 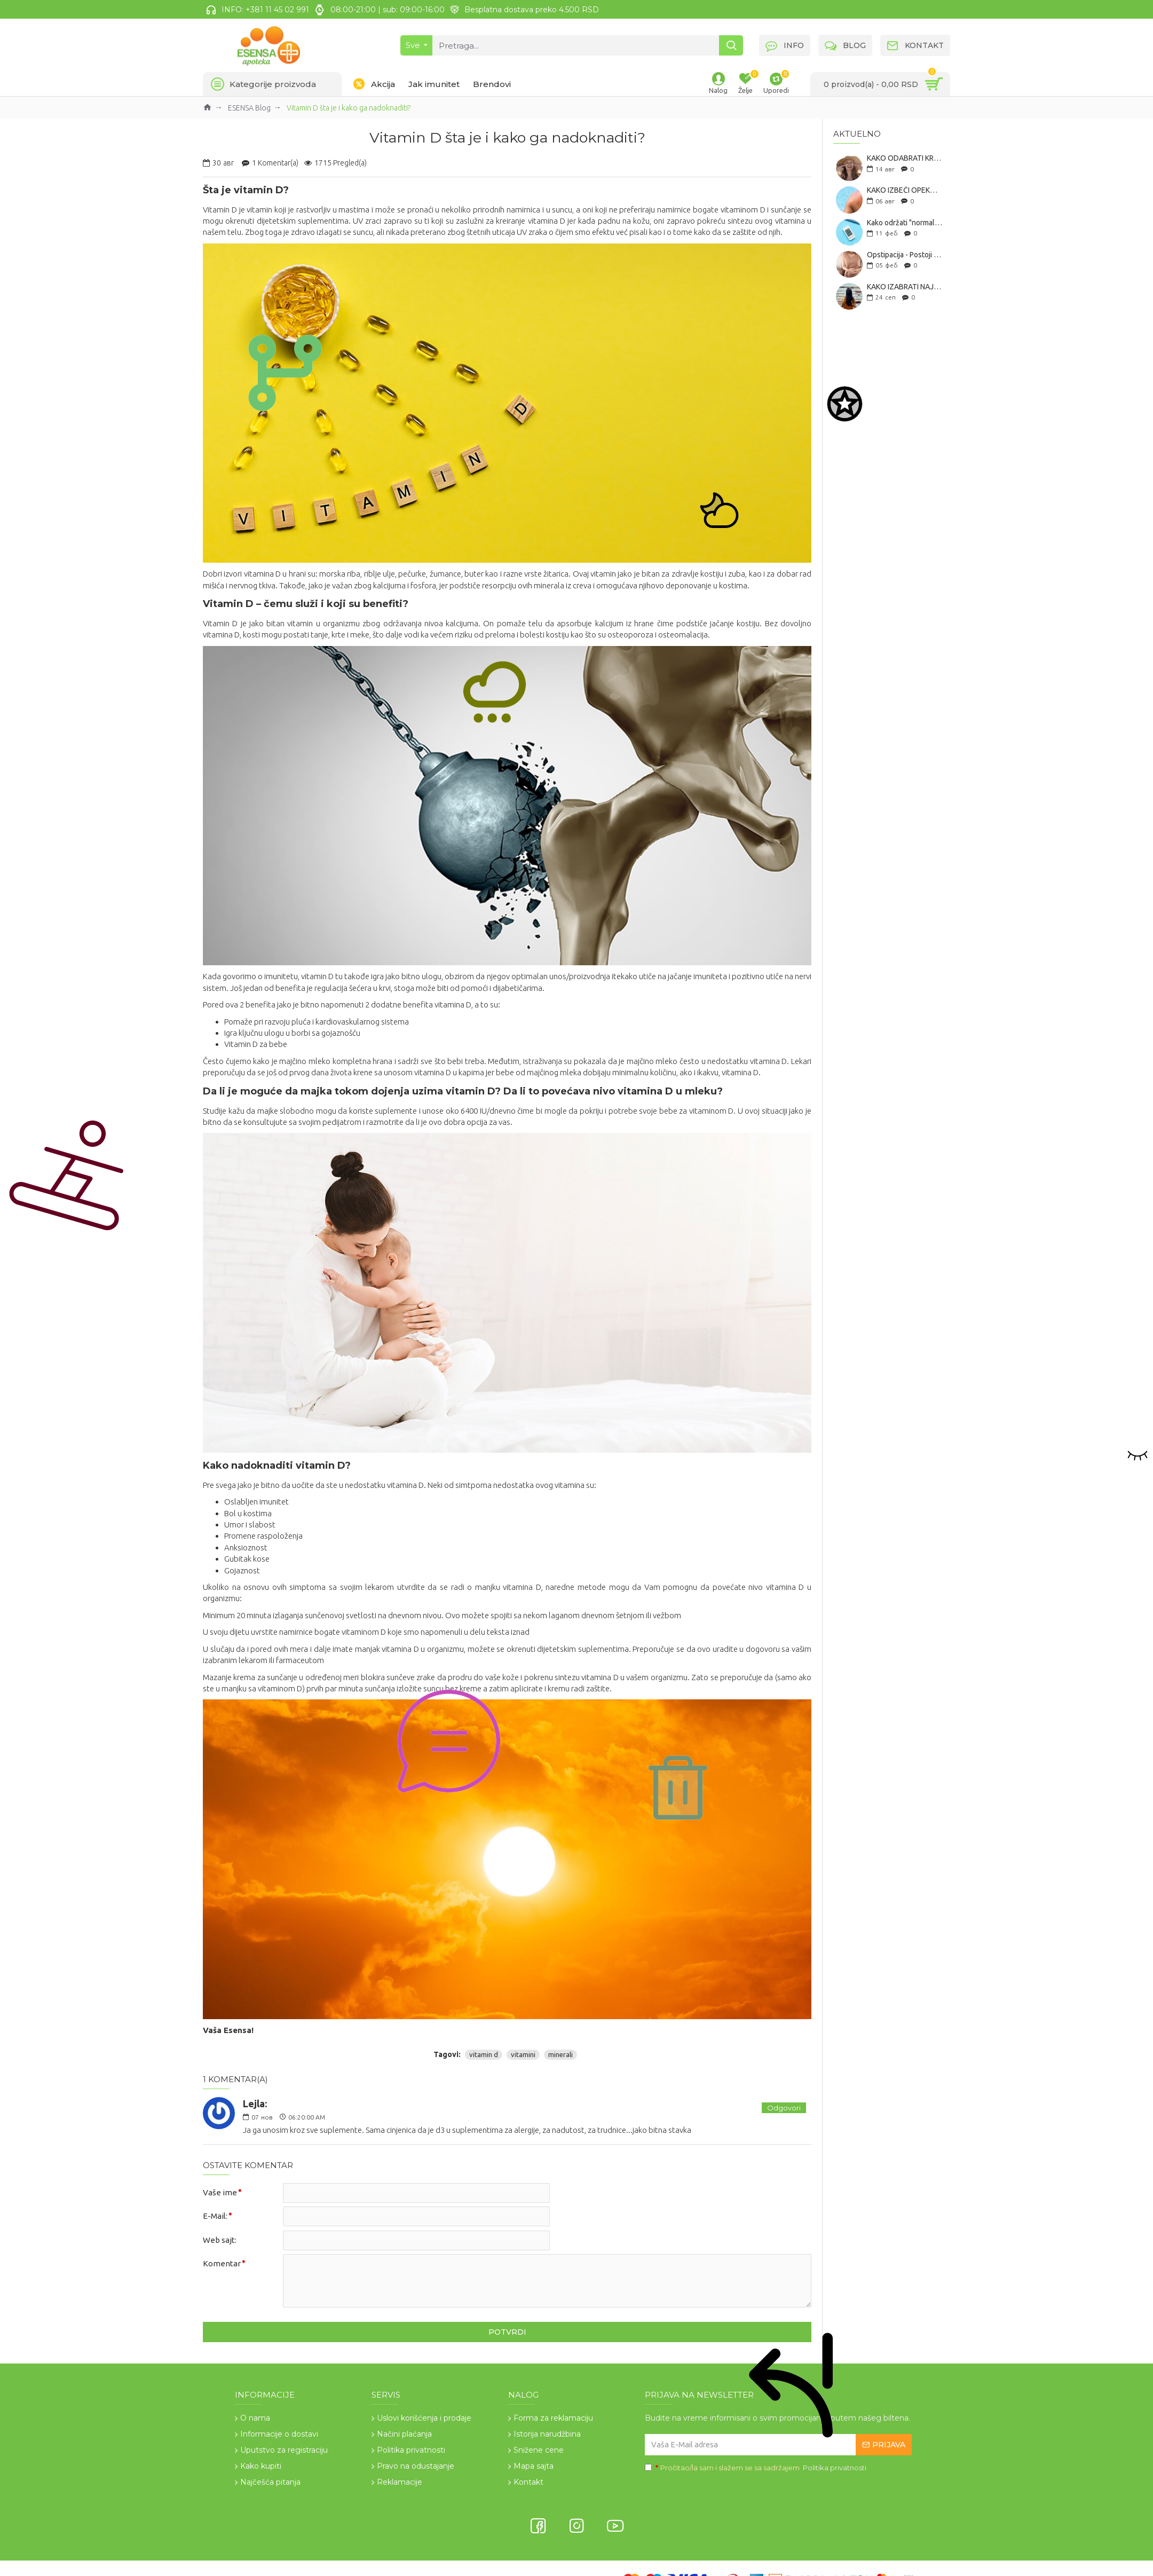 What do you see at coordinates (796, 2385) in the screenshot?
I see `take the next left turn` at bounding box center [796, 2385].